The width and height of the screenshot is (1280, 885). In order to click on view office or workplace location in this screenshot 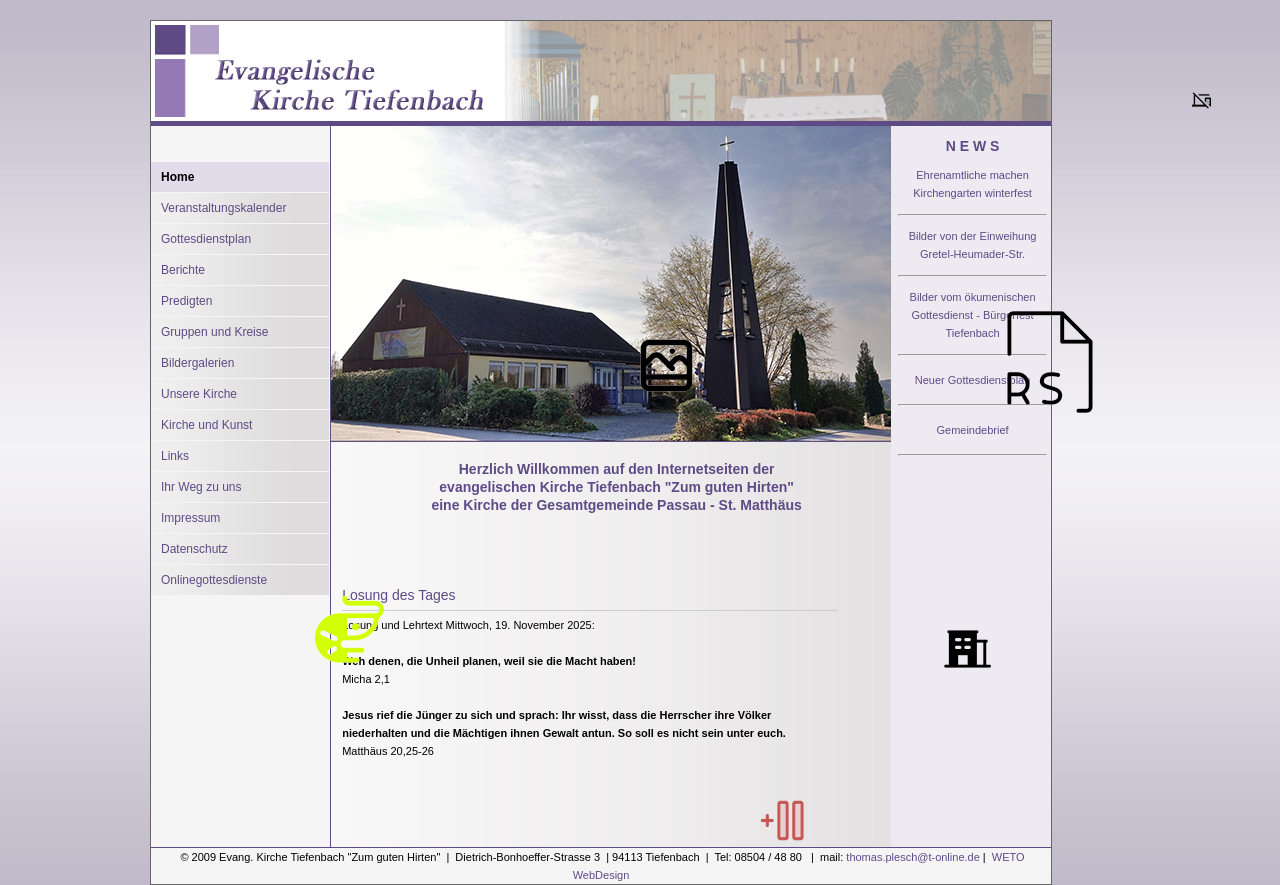, I will do `click(966, 649)`.